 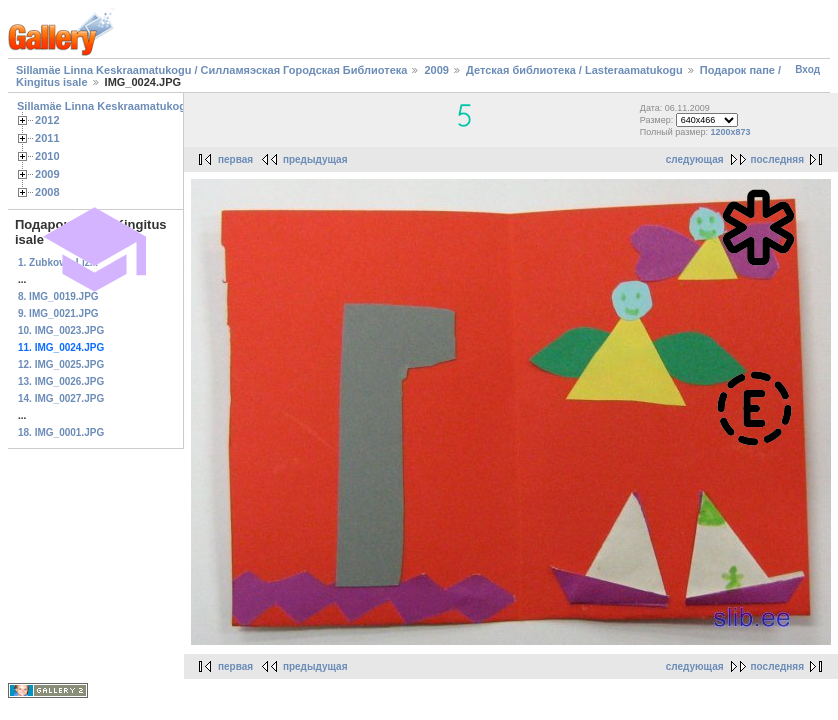 I want to click on indicates a draft or pending email, so click(x=754, y=408).